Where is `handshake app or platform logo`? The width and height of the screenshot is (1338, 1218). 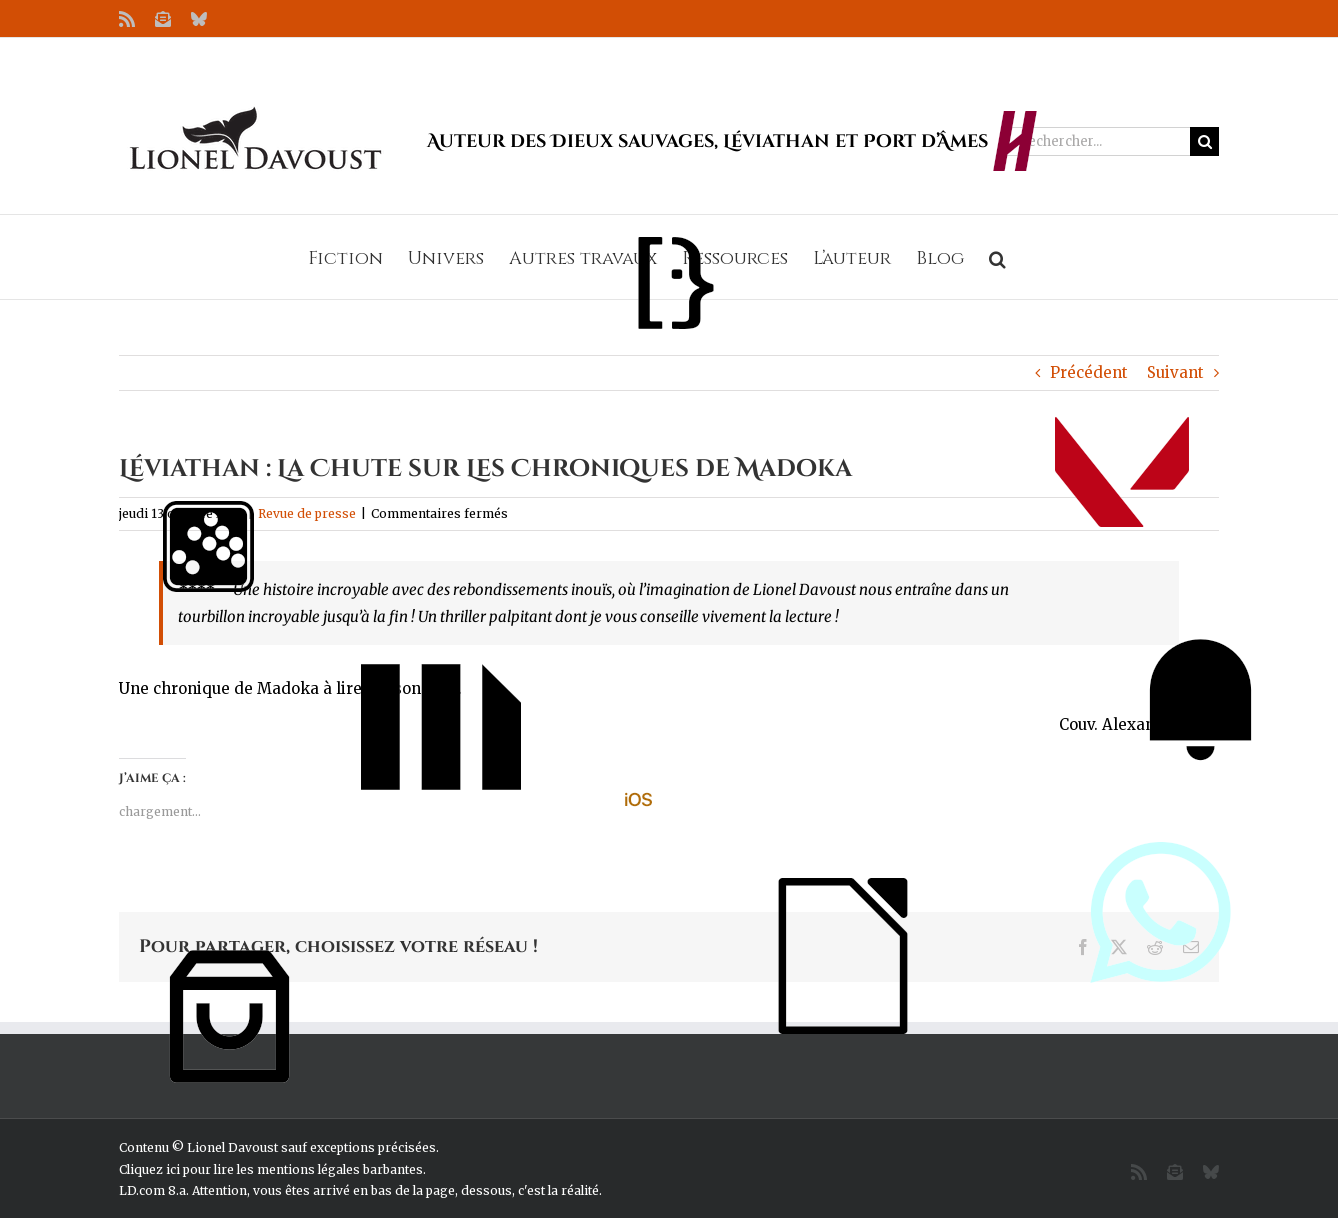
handshake app or platform logo is located at coordinates (1015, 141).